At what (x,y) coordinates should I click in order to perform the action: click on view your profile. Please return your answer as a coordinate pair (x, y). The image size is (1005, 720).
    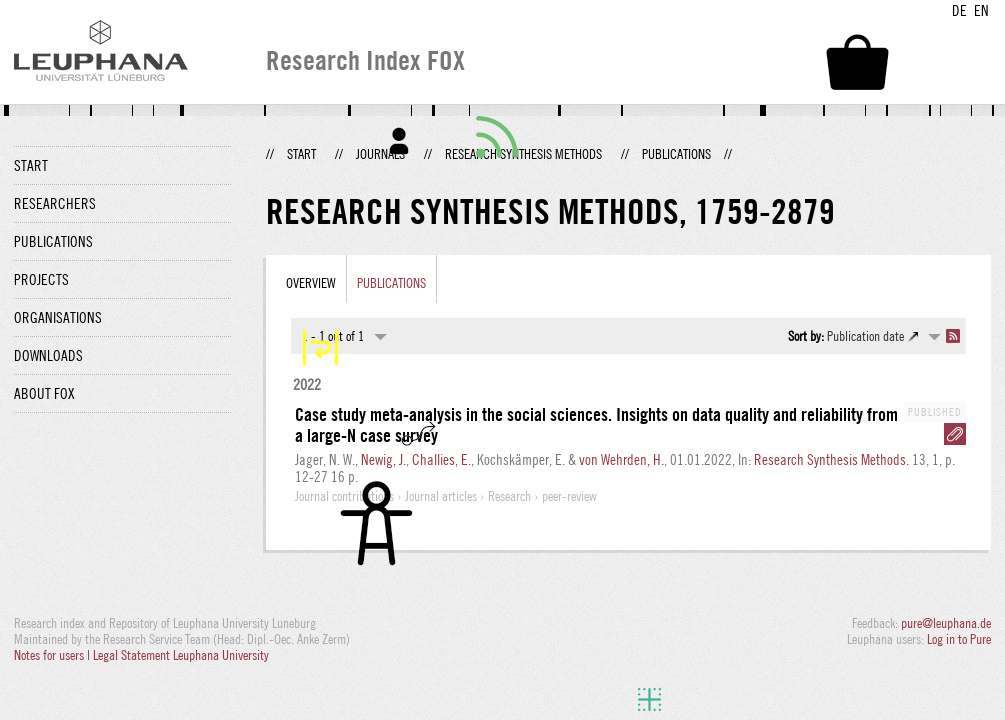
    Looking at the image, I should click on (399, 141).